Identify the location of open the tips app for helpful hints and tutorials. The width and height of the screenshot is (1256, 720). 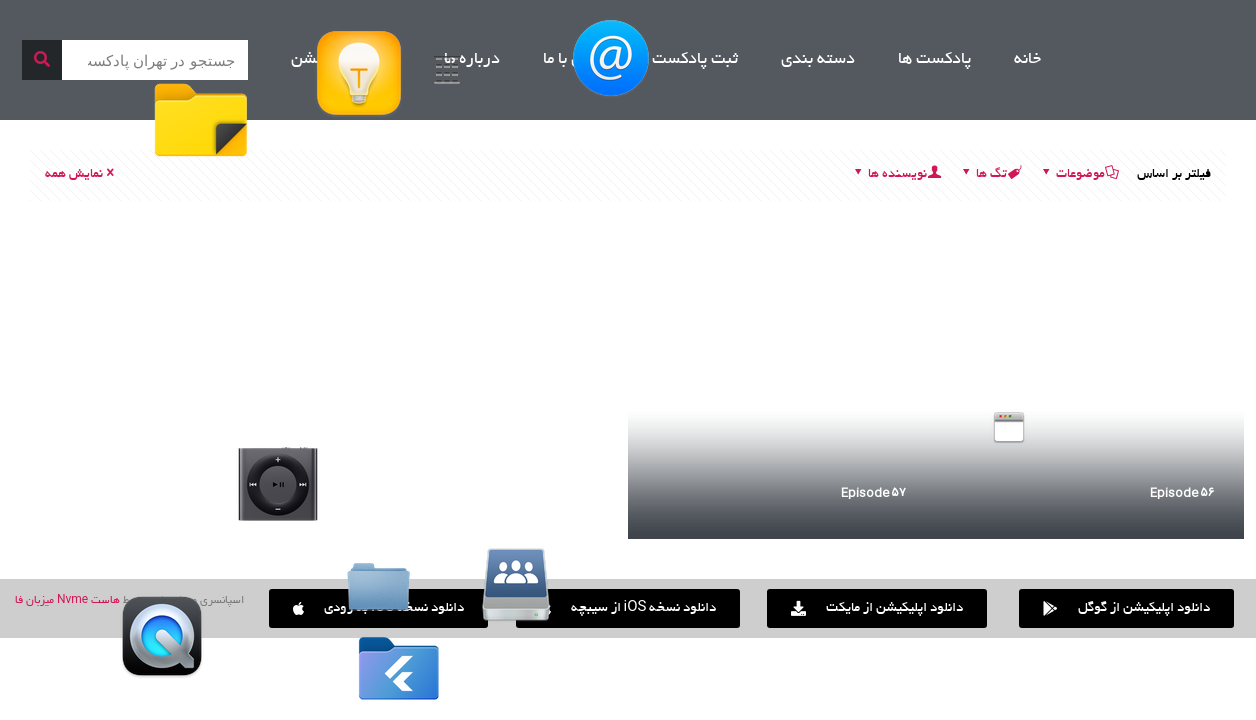
(359, 73).